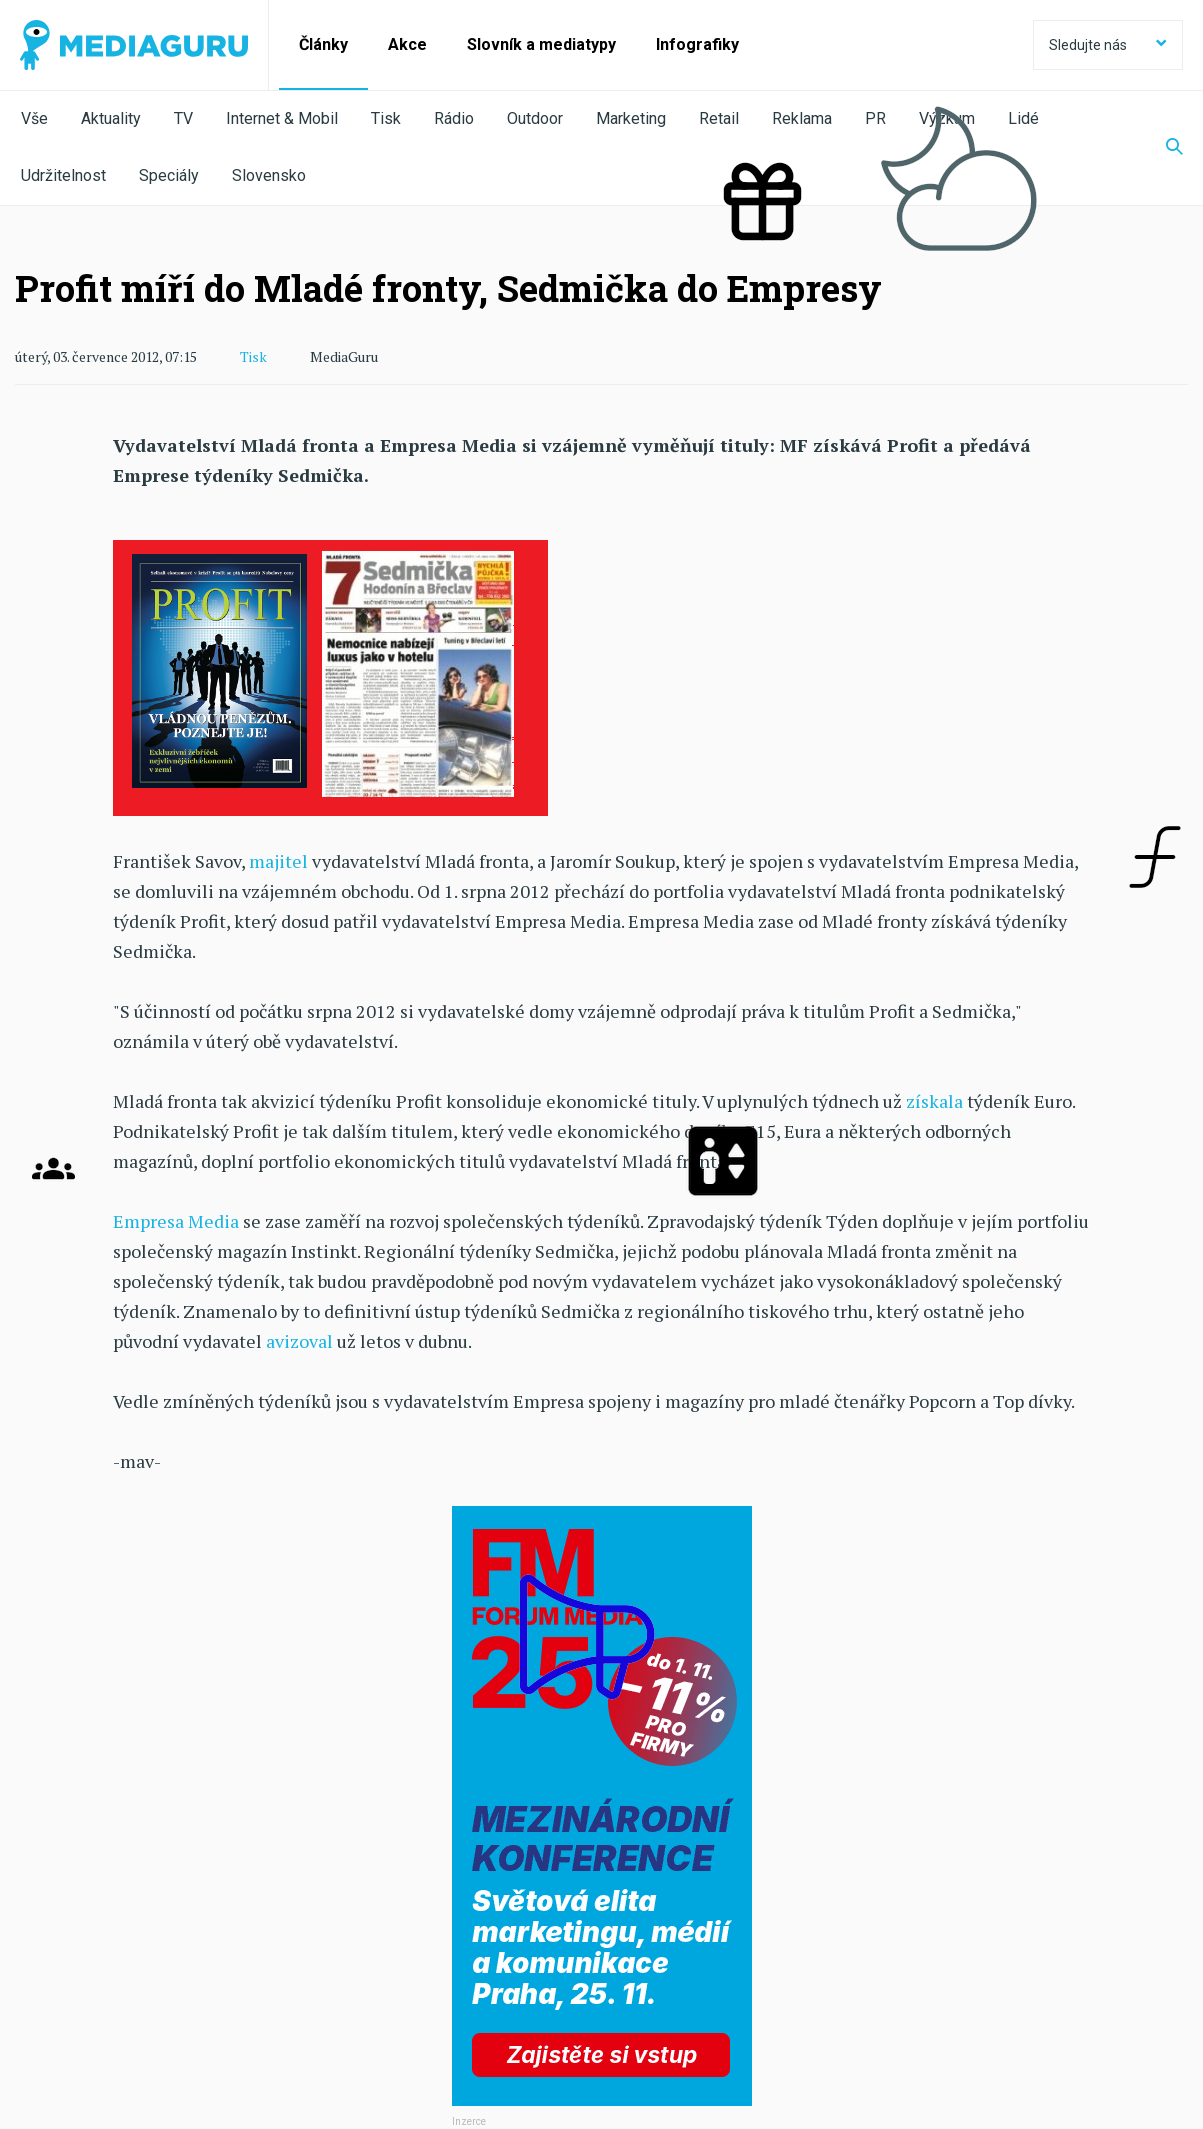 This screenshot has height=2129, width=1203. Describe the element at coordinates (579, 1639) in the screenshot. I see `make an announcement or broadcast` at that location.